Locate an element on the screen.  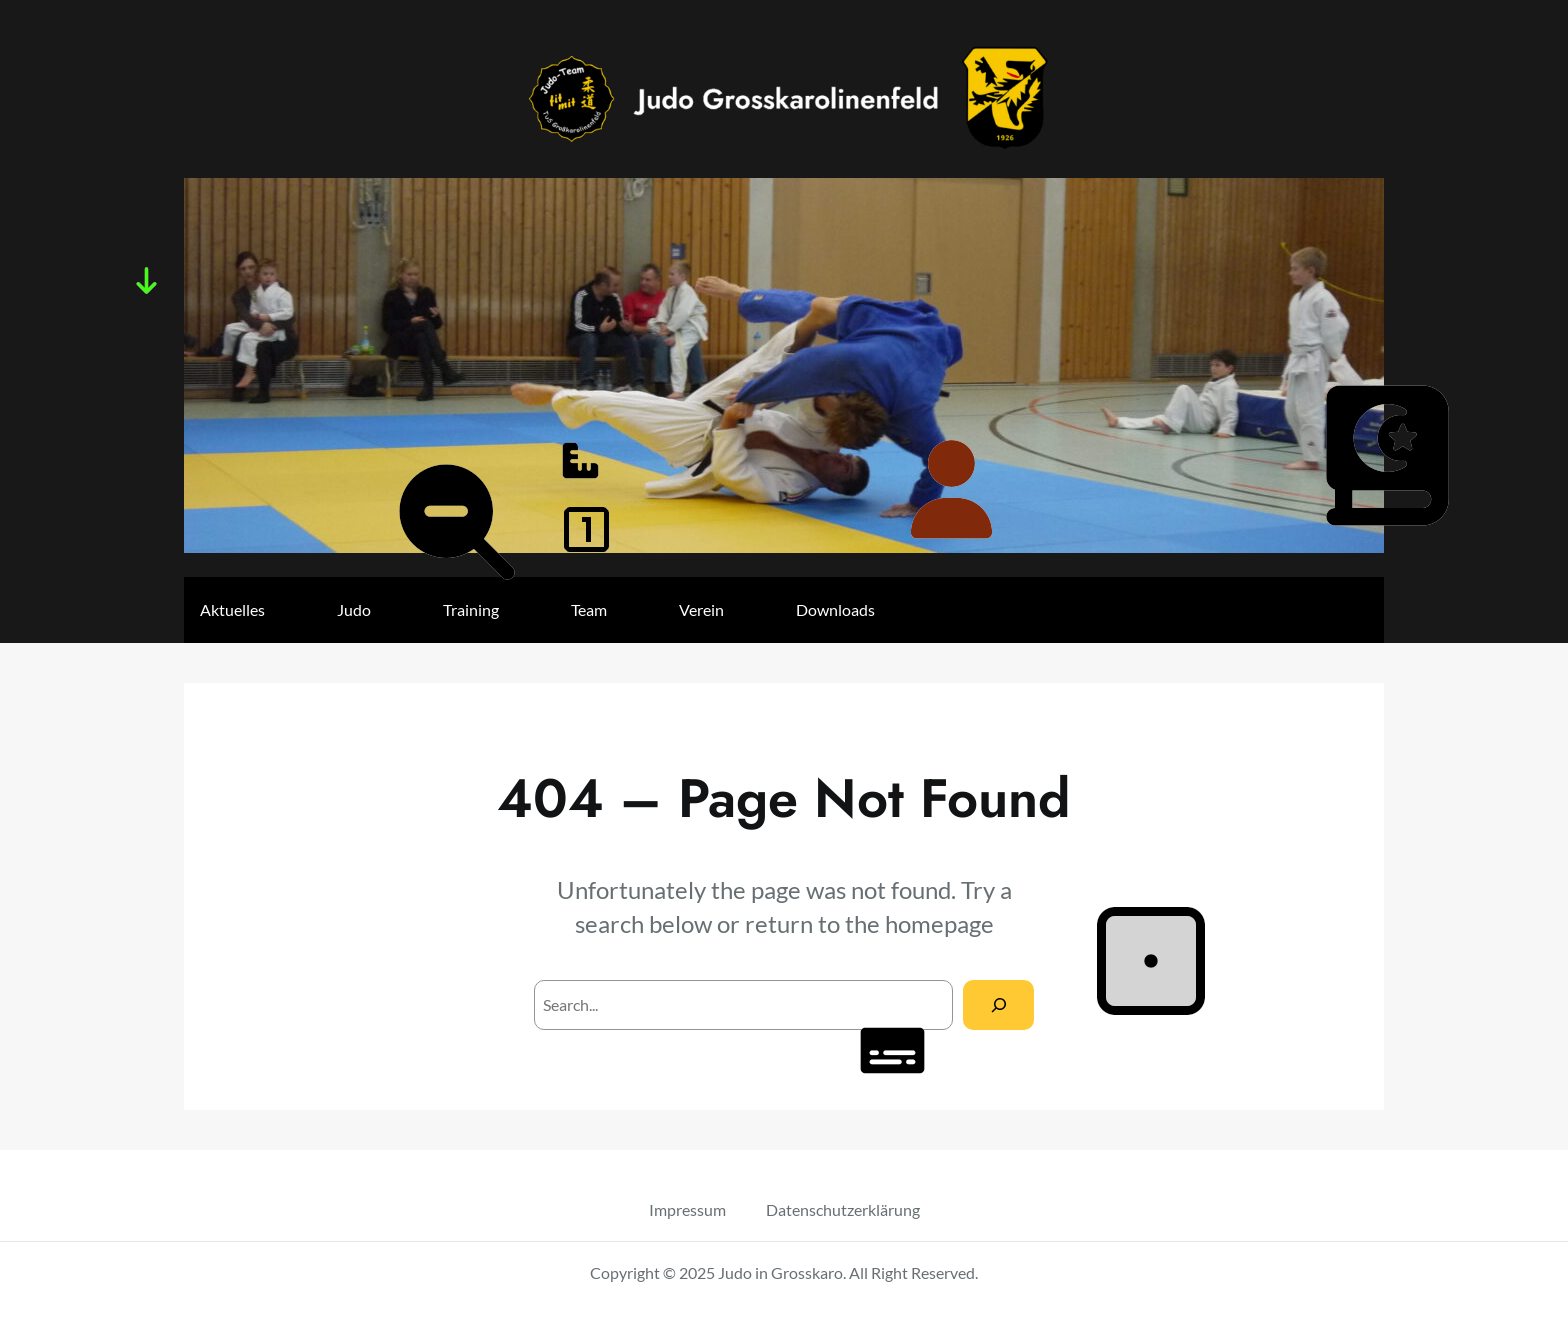
scroll down or view more content is located at coordinates (146, 280).